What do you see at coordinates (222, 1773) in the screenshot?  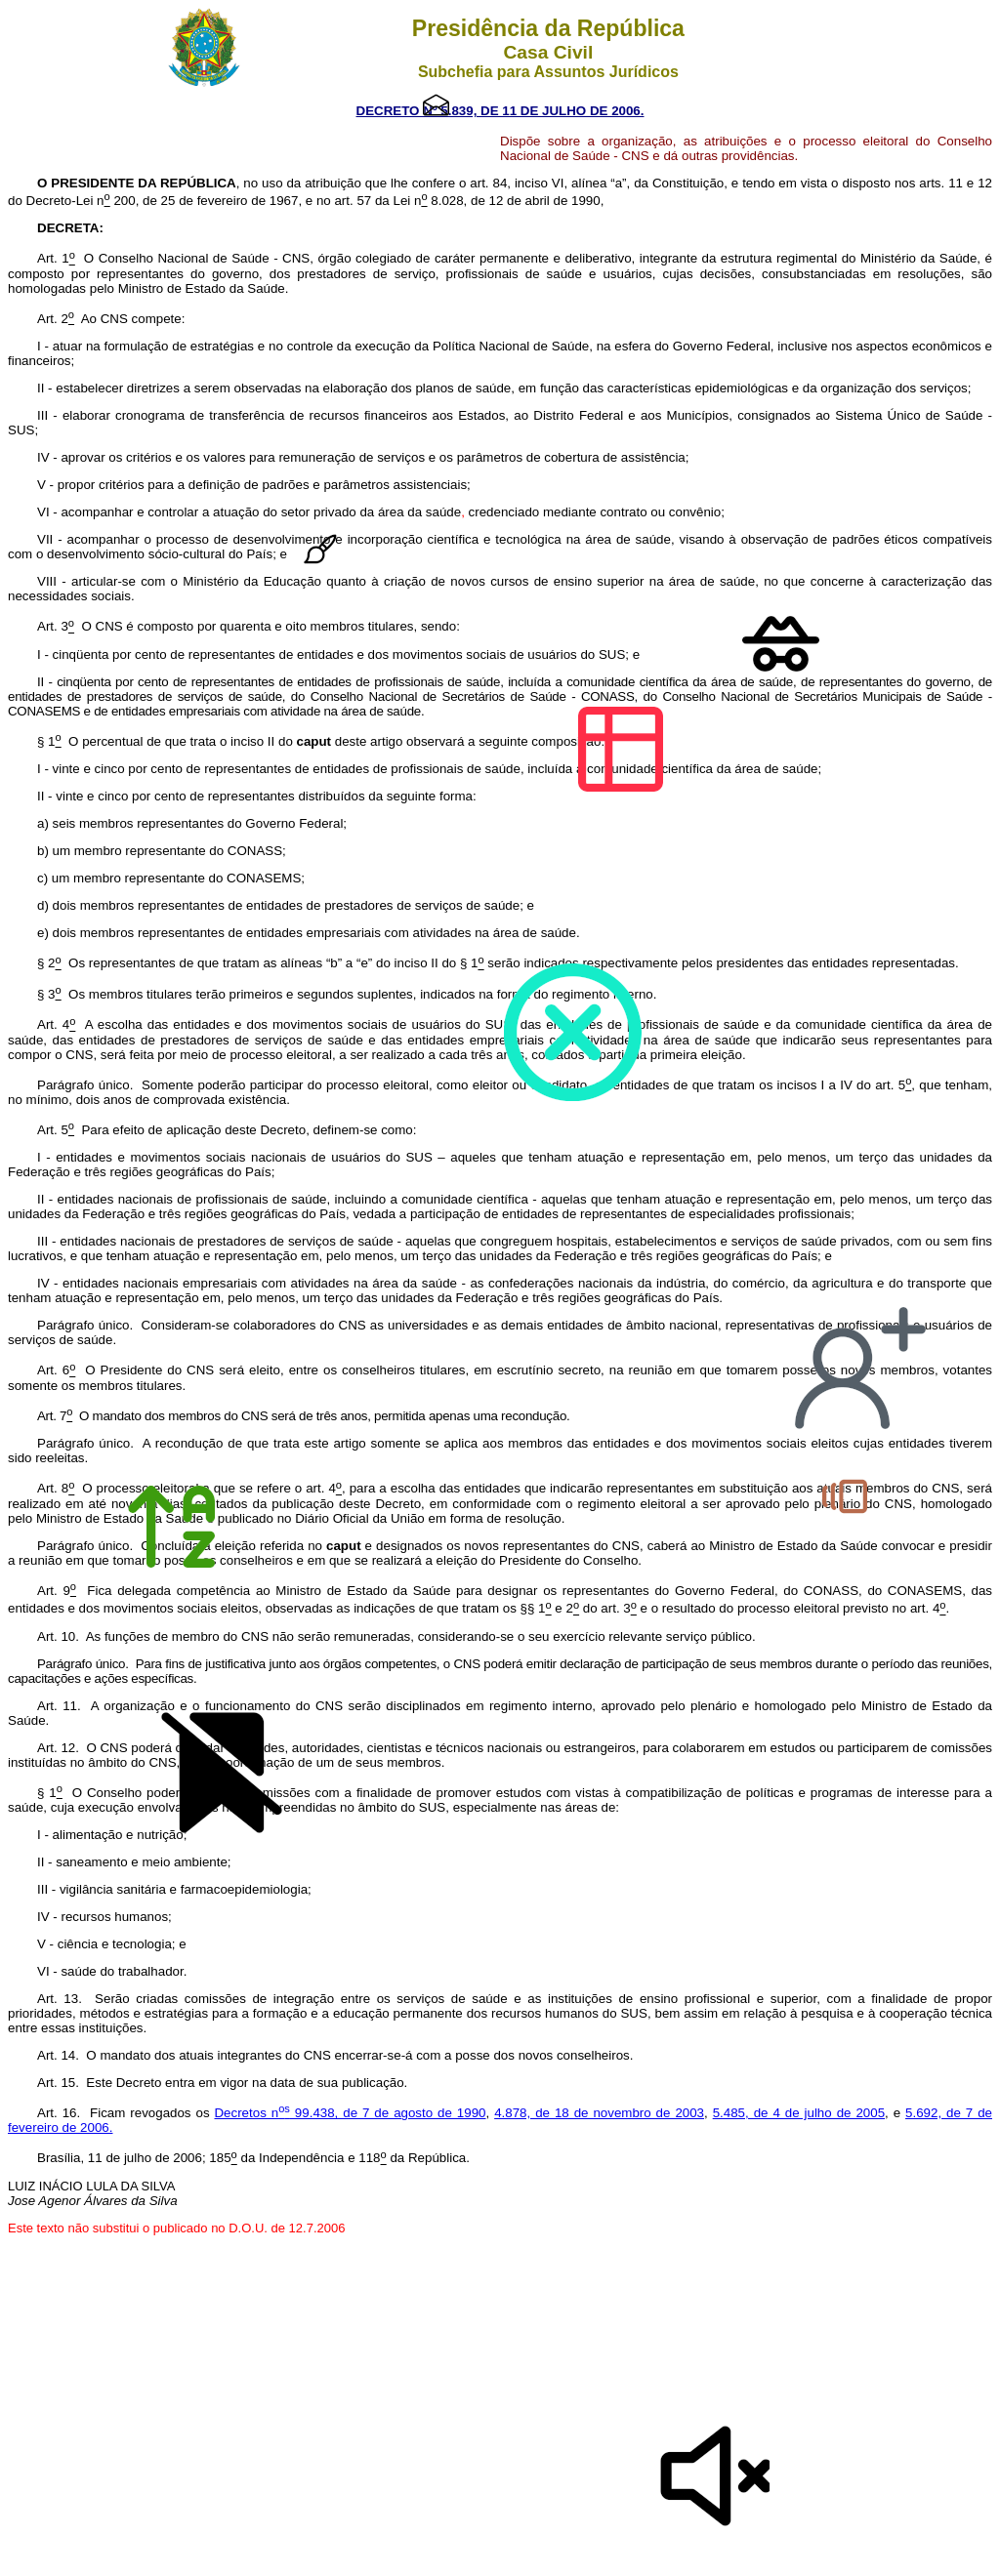 I see `remove from bookmarks` at bounding box center [222, 1773].